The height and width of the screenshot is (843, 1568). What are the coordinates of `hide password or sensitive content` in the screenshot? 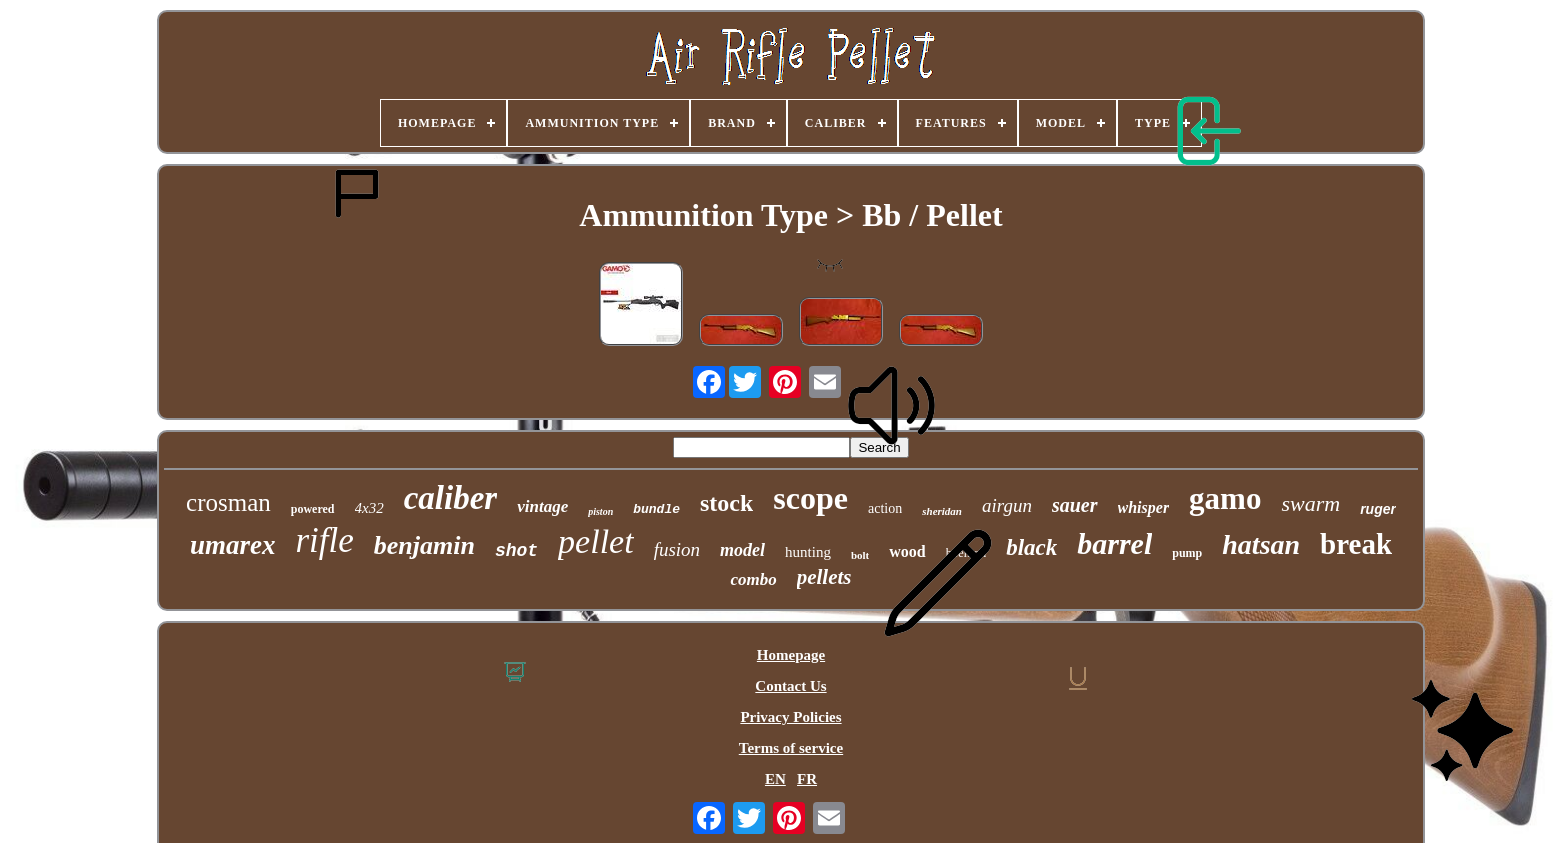 It's located at (830, 263).